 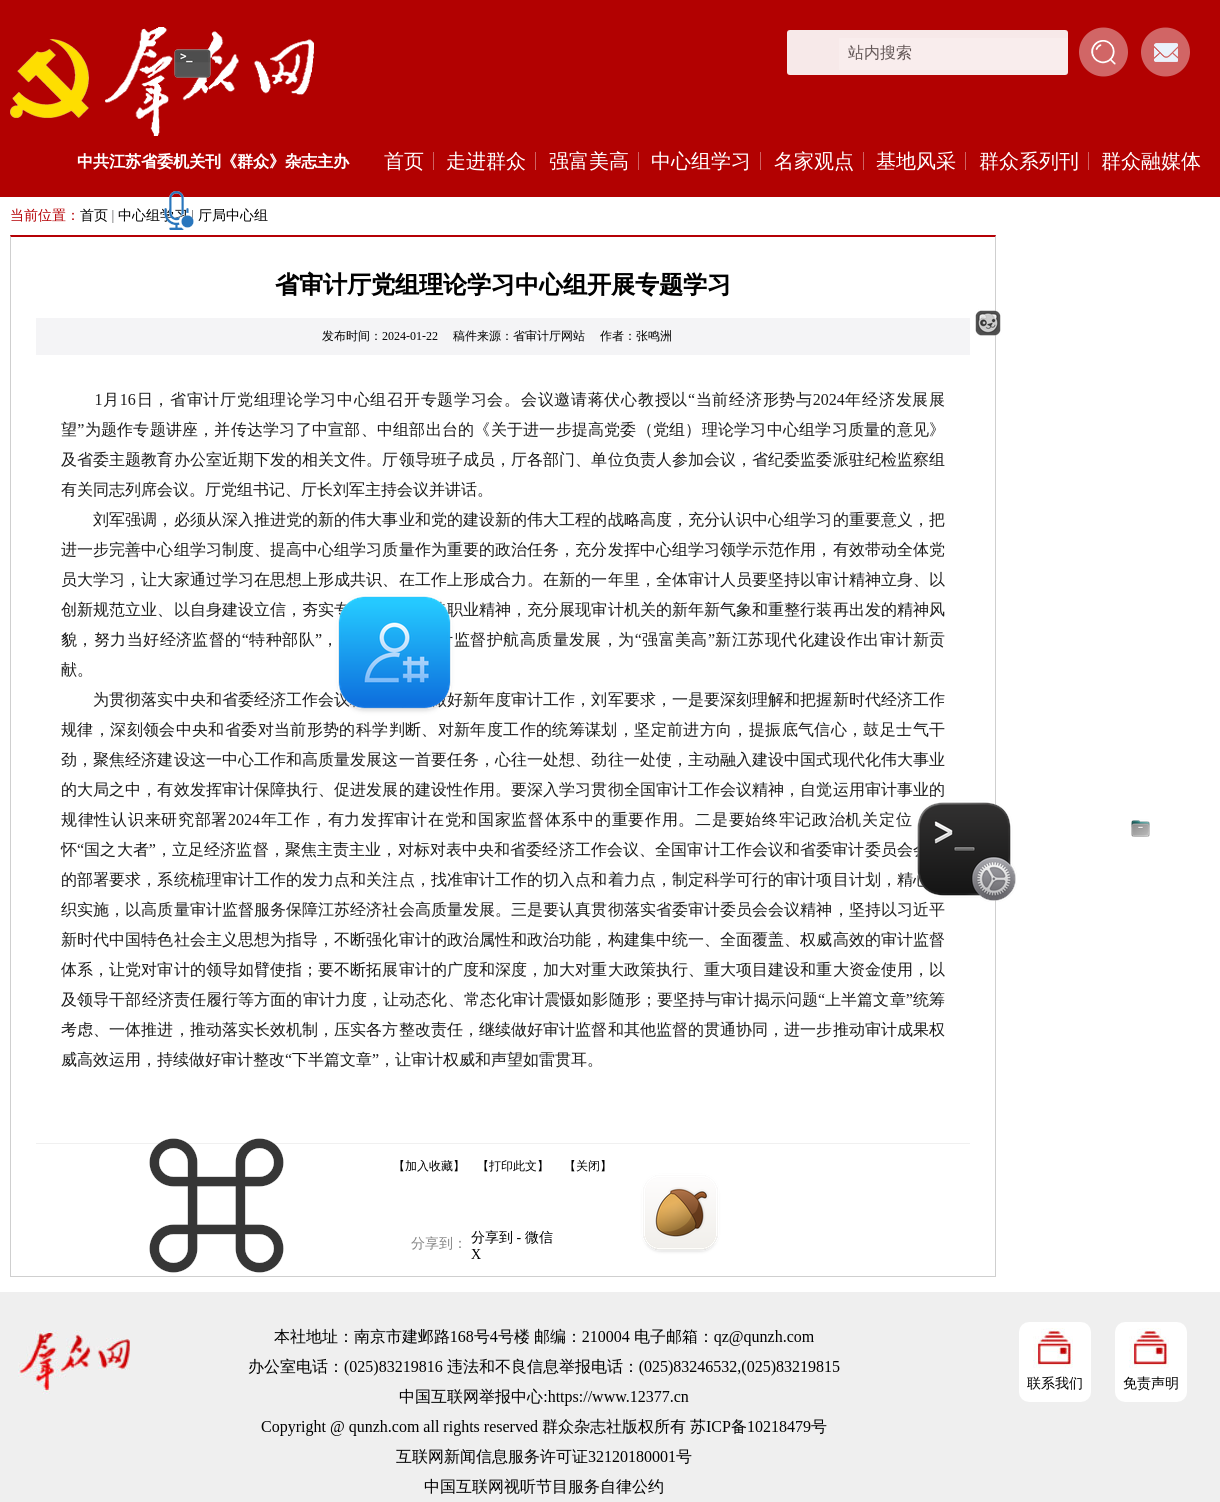 What do you see at coordinates (176, 210) in the screenshot?
I see `open sound recorder app` at bounding box center [176, 210].